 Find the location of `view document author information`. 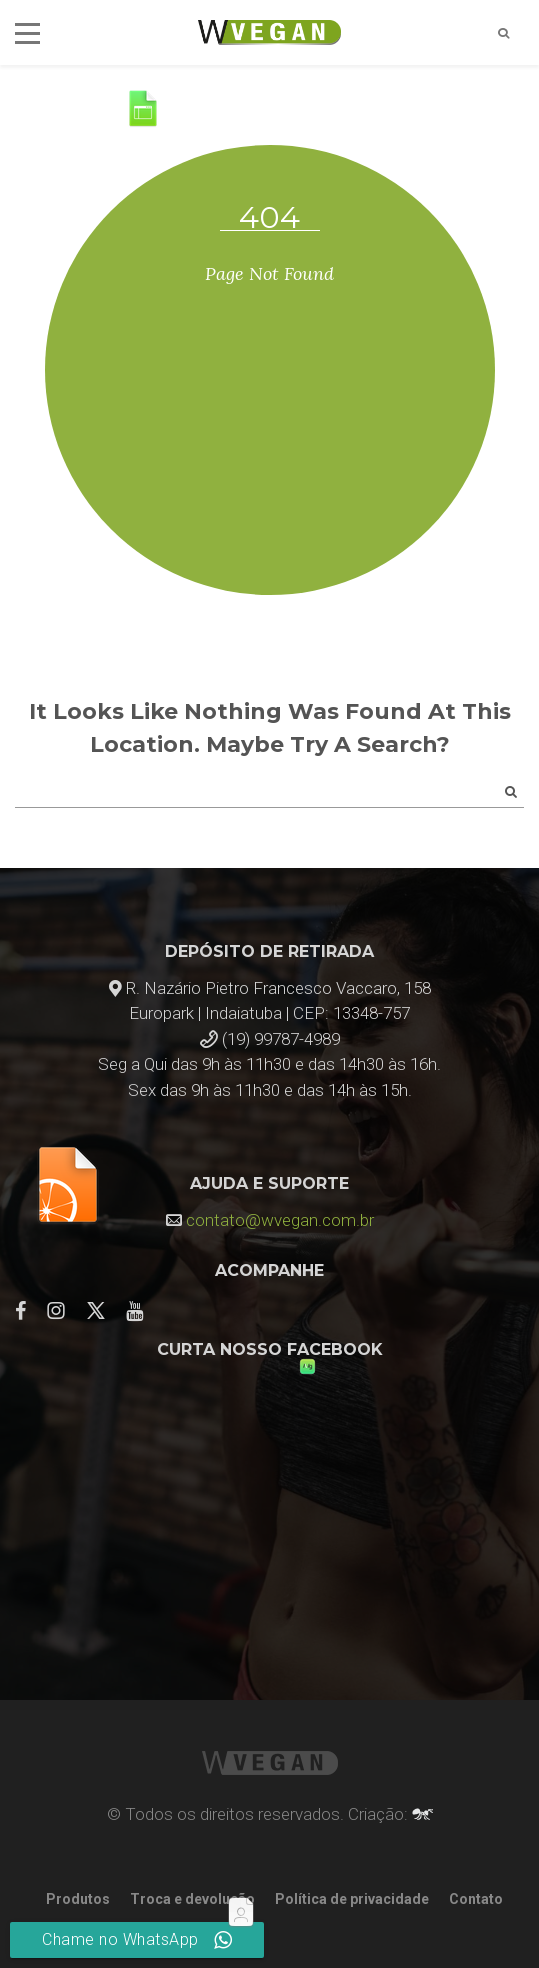

view document author information is located at coordinates (241, 1912).